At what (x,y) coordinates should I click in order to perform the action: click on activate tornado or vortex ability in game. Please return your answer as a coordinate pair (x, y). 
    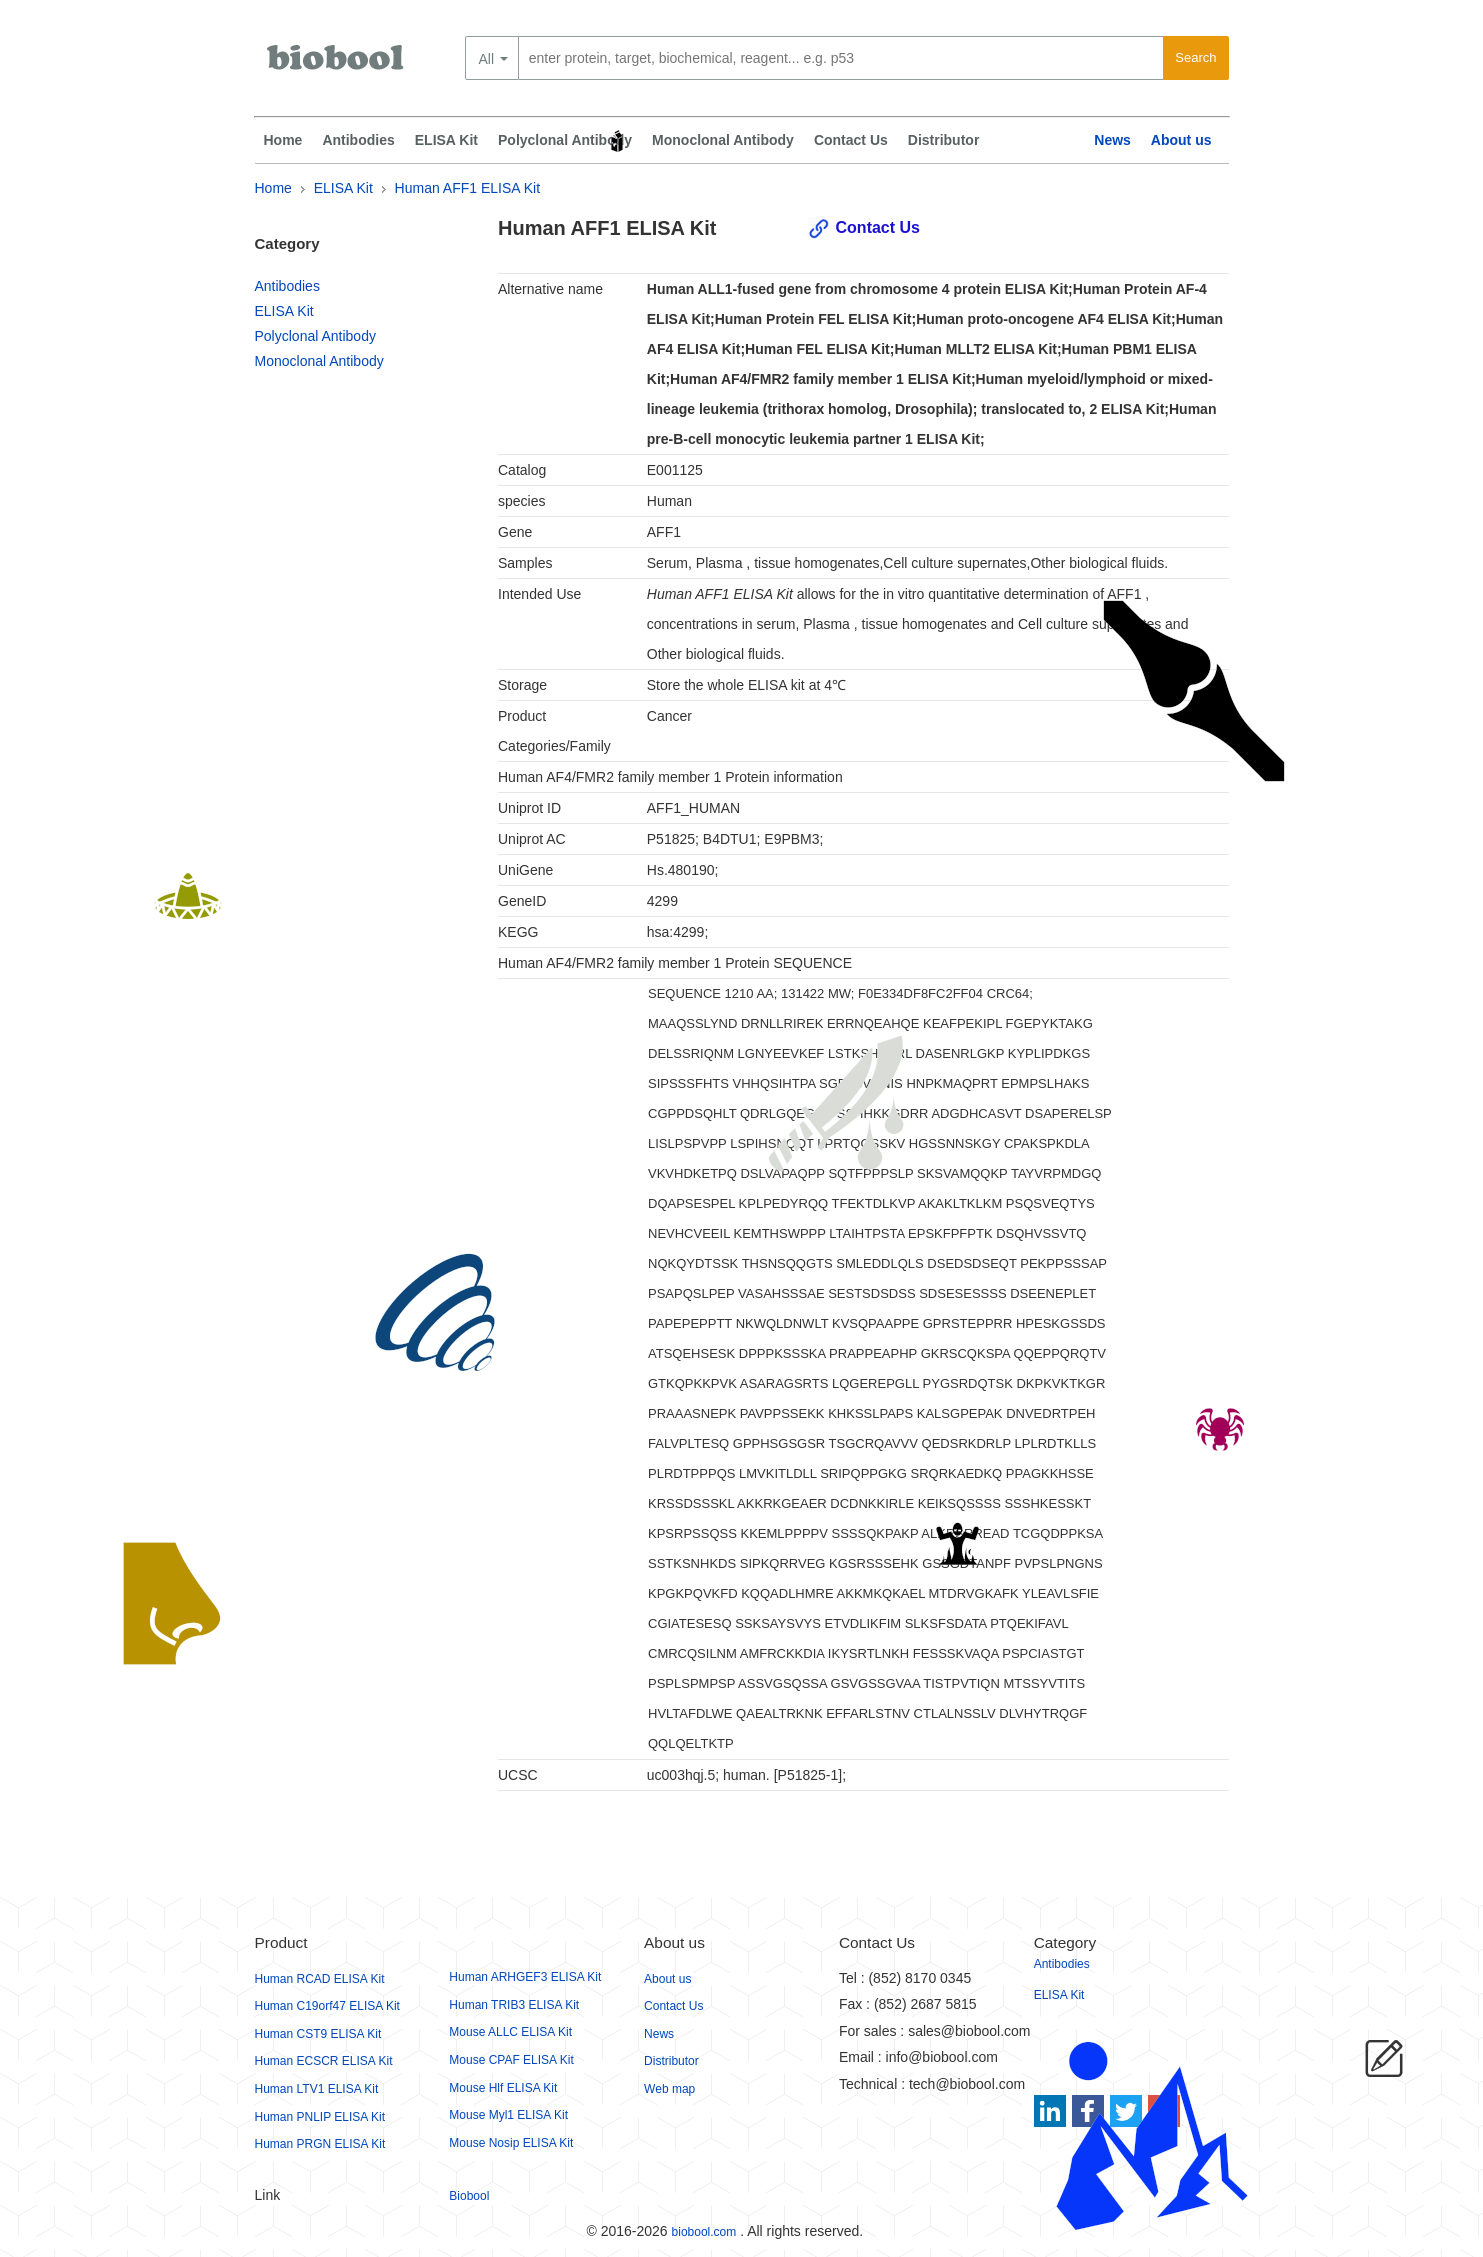
    Looking at the image, I should click on (438, 1315).